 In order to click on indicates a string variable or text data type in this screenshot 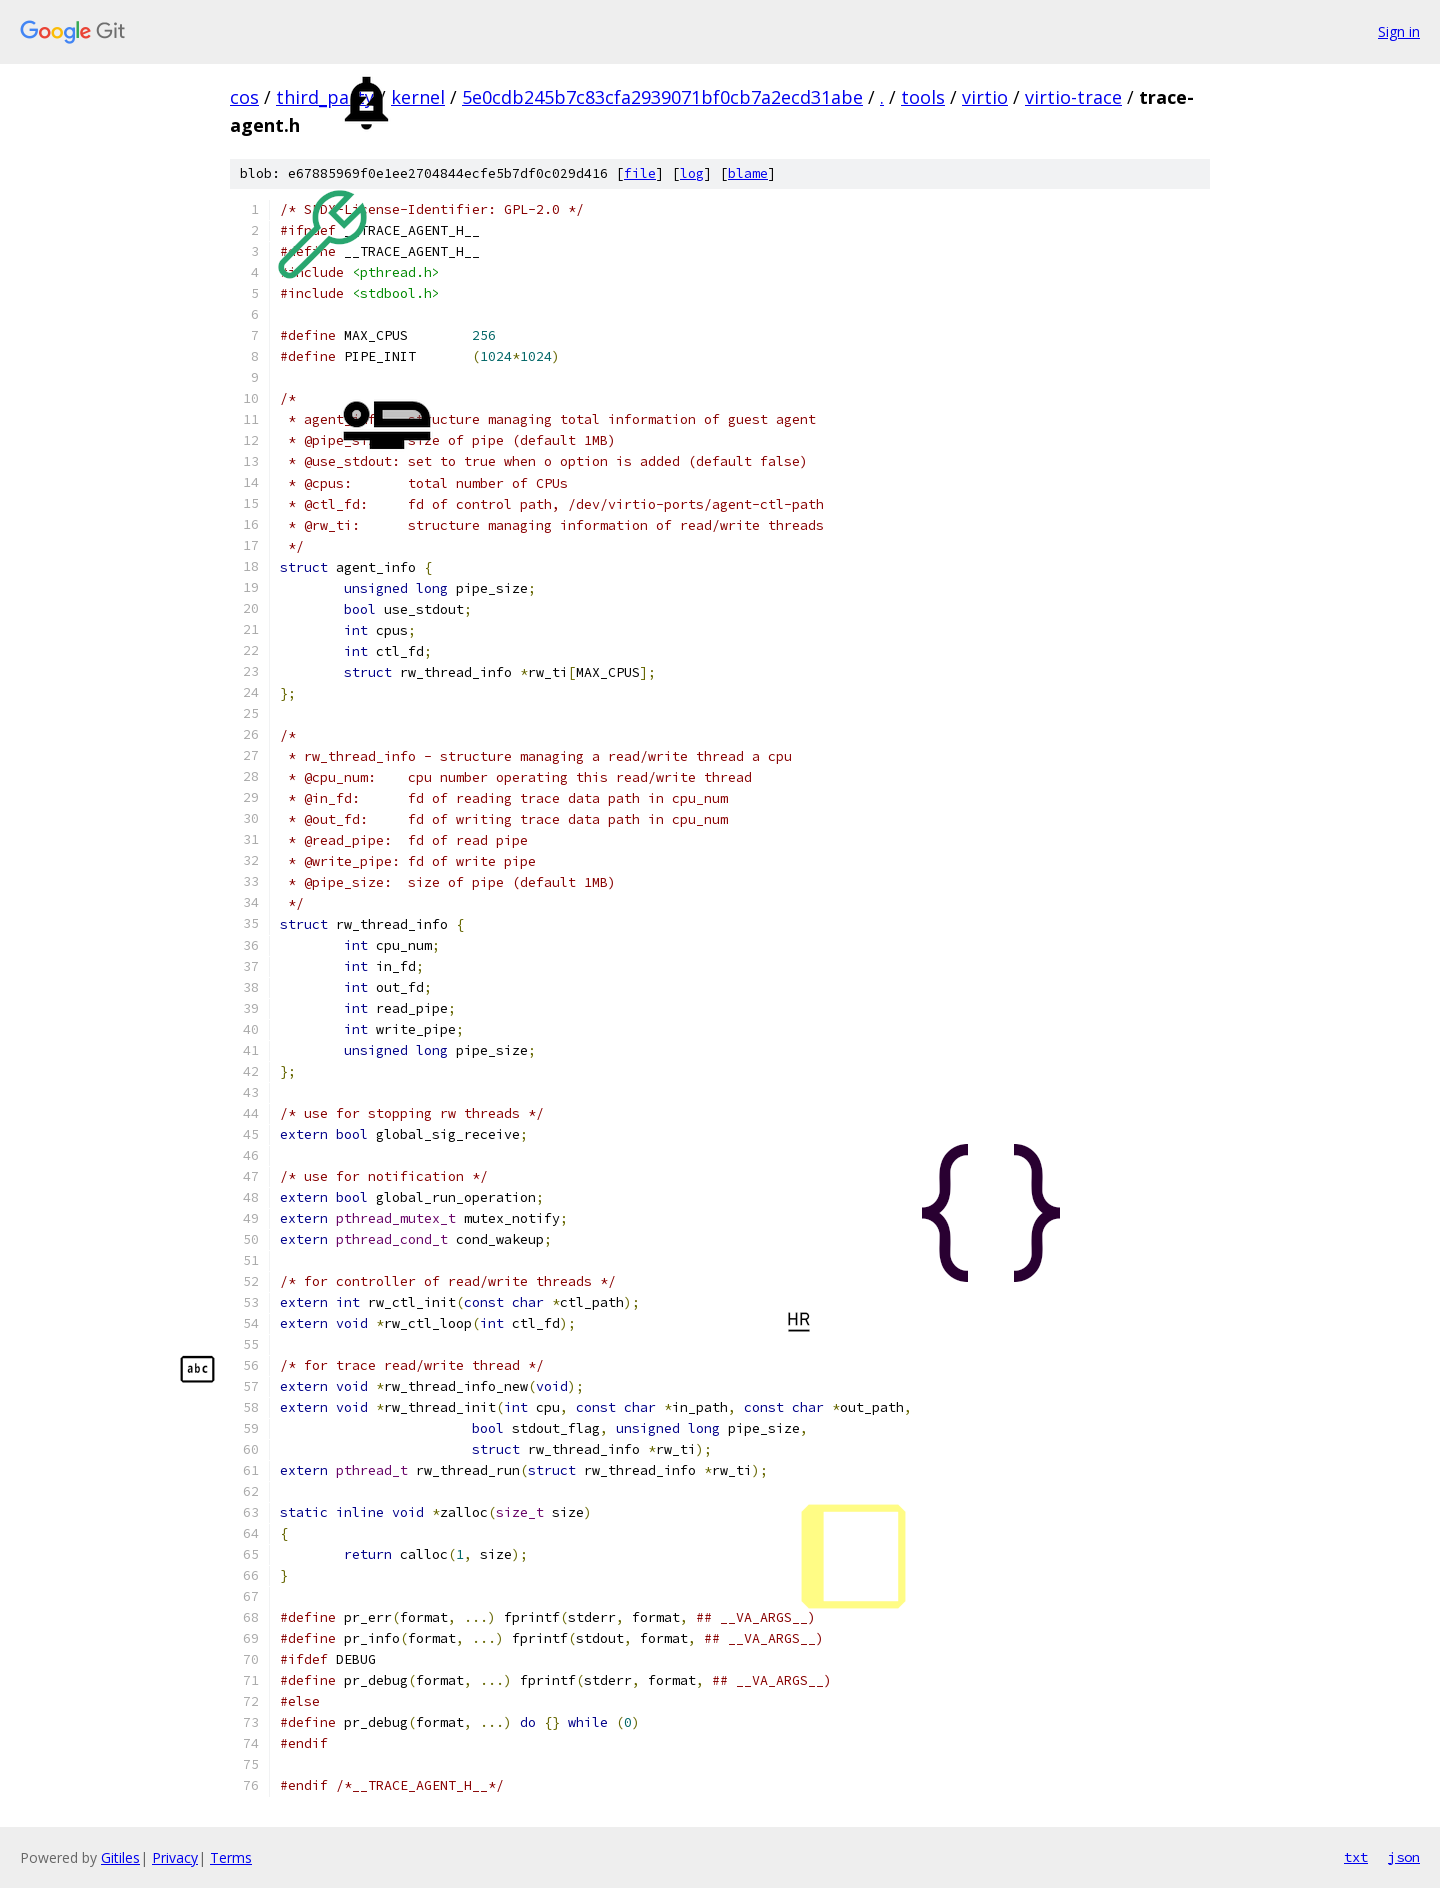, I will do `click(197, 1370)`.